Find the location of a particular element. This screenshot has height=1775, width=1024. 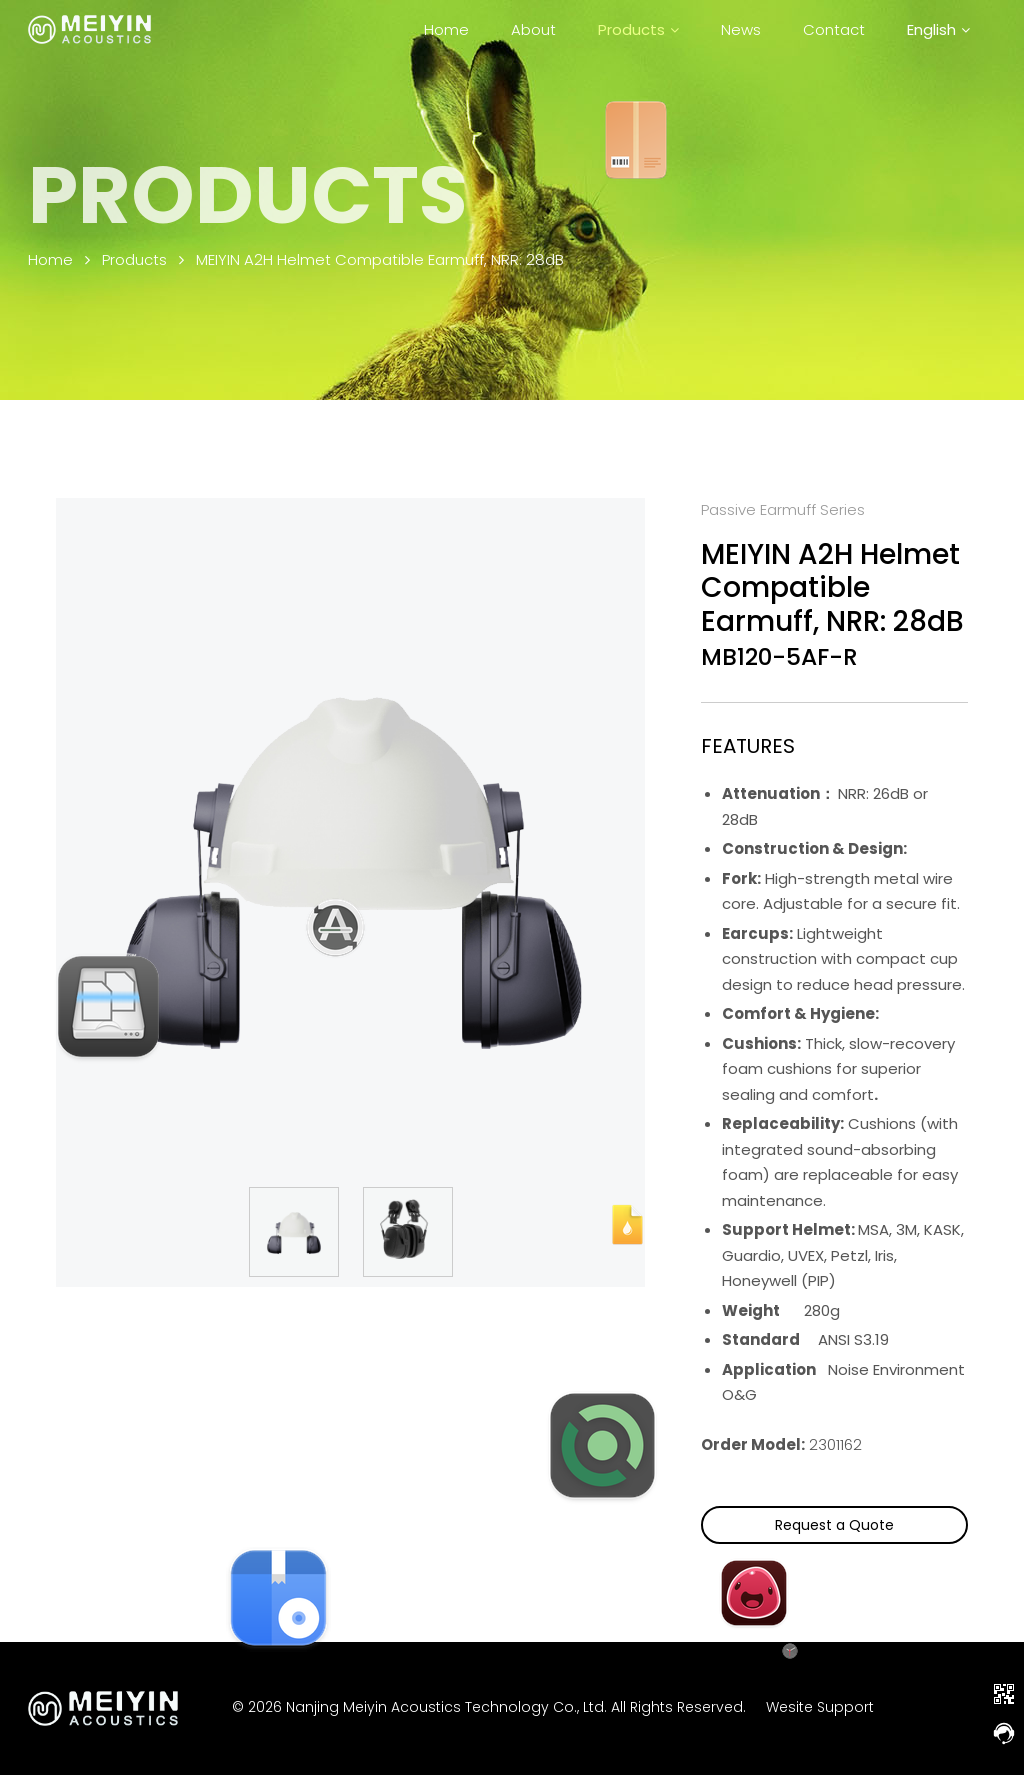

open the void linux application is located at coordinates (602, 1445).